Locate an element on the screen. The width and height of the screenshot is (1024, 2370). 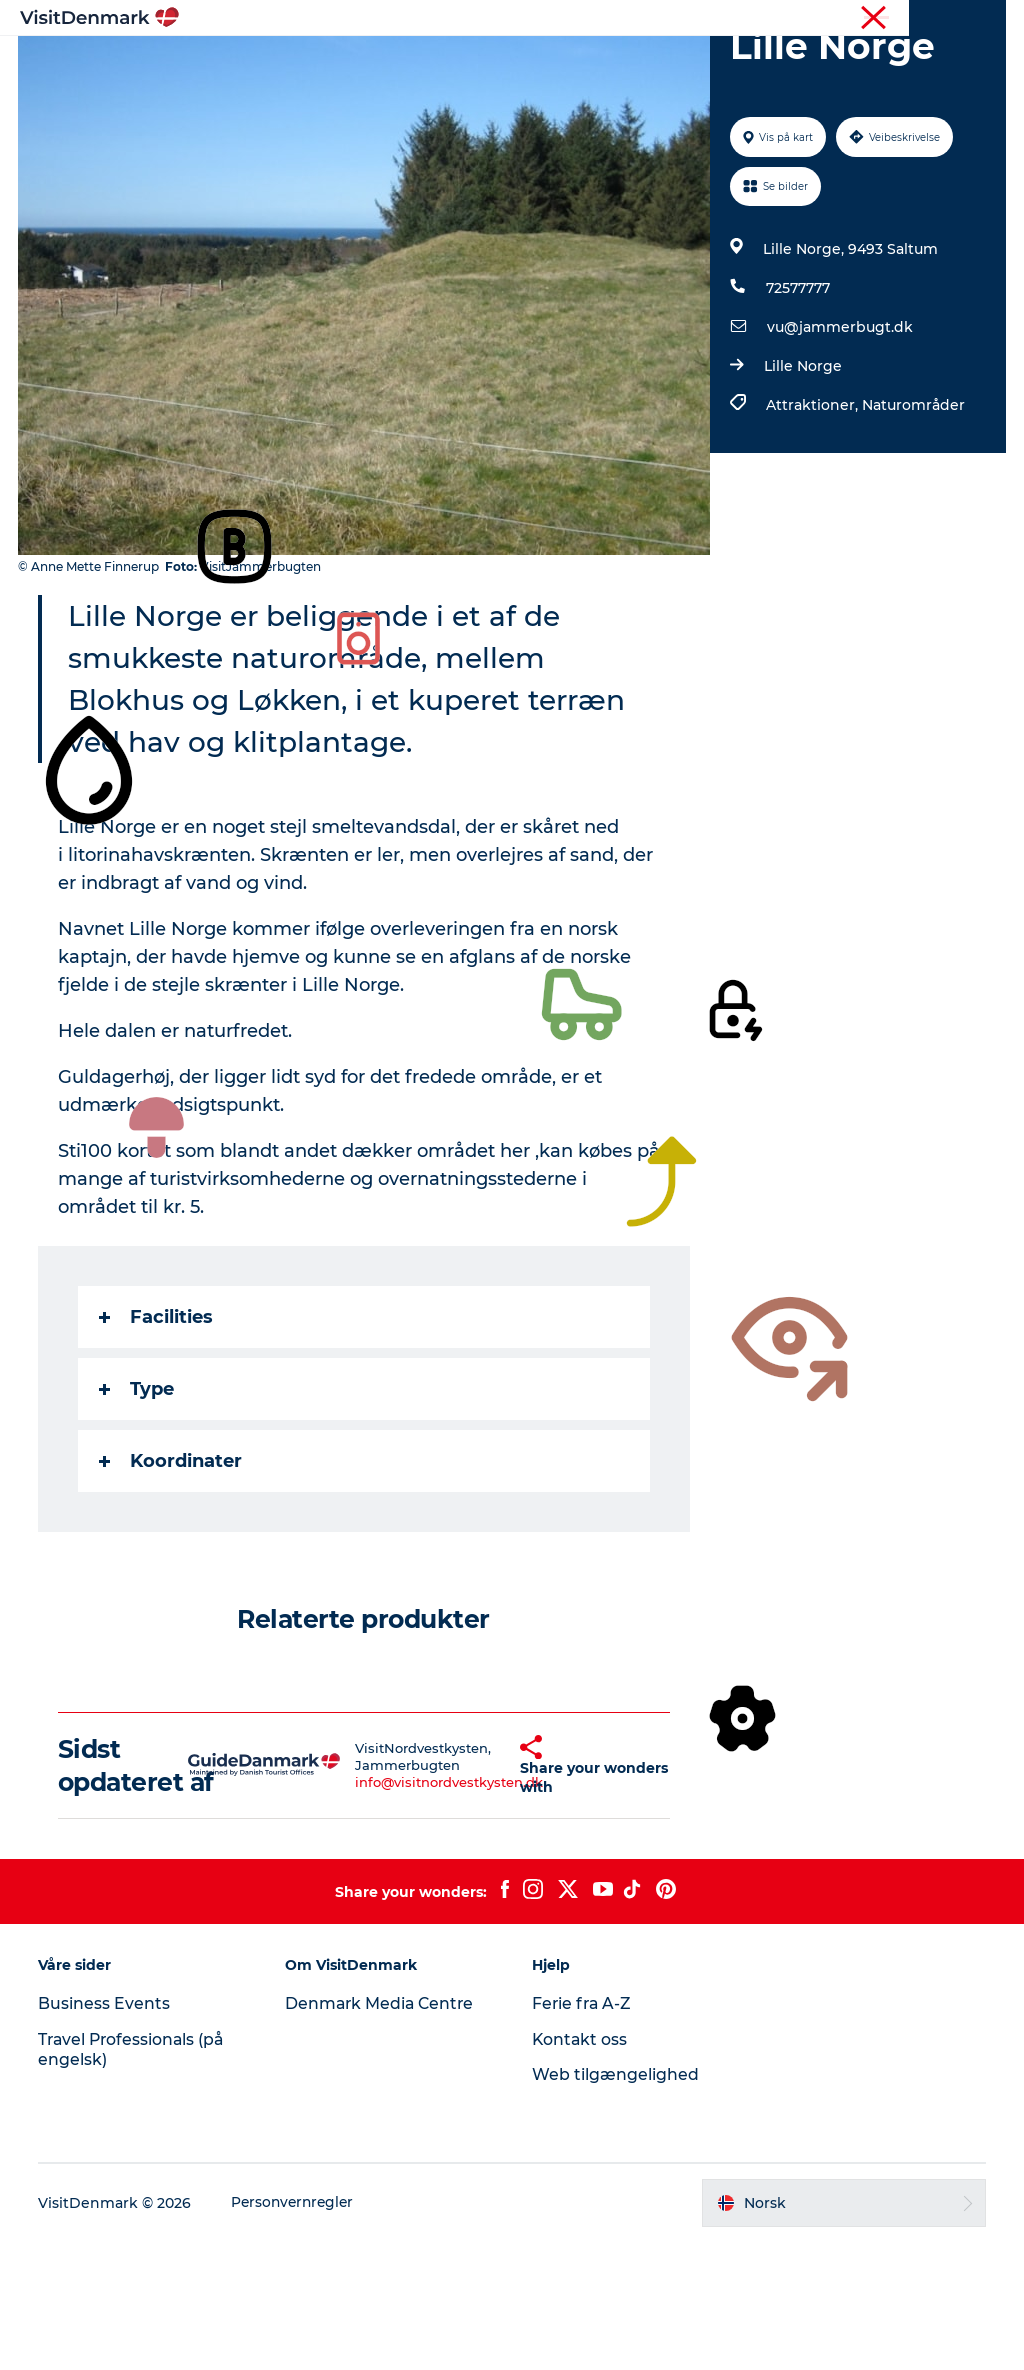
apply bold formatting to selected text is located at coordinates (234, 546).